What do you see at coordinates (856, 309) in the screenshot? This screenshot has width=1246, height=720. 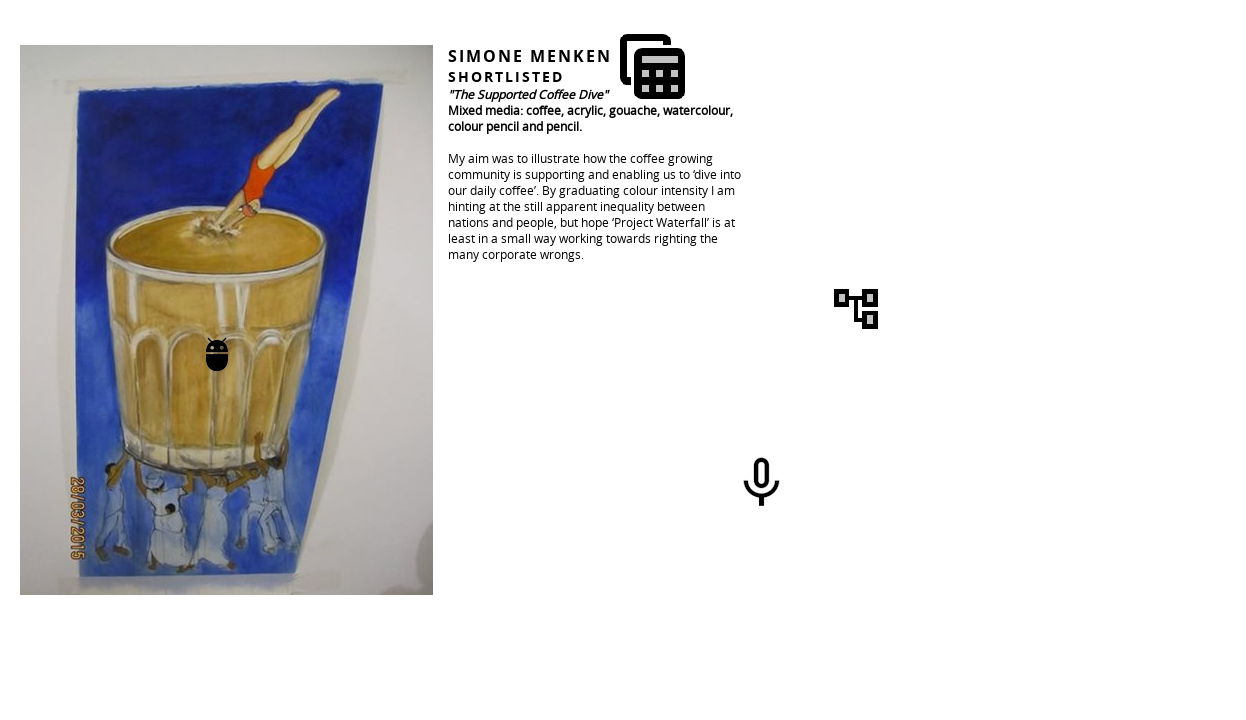 I see `view organizational hierarchy or structure` at bounding box center [856, 309].